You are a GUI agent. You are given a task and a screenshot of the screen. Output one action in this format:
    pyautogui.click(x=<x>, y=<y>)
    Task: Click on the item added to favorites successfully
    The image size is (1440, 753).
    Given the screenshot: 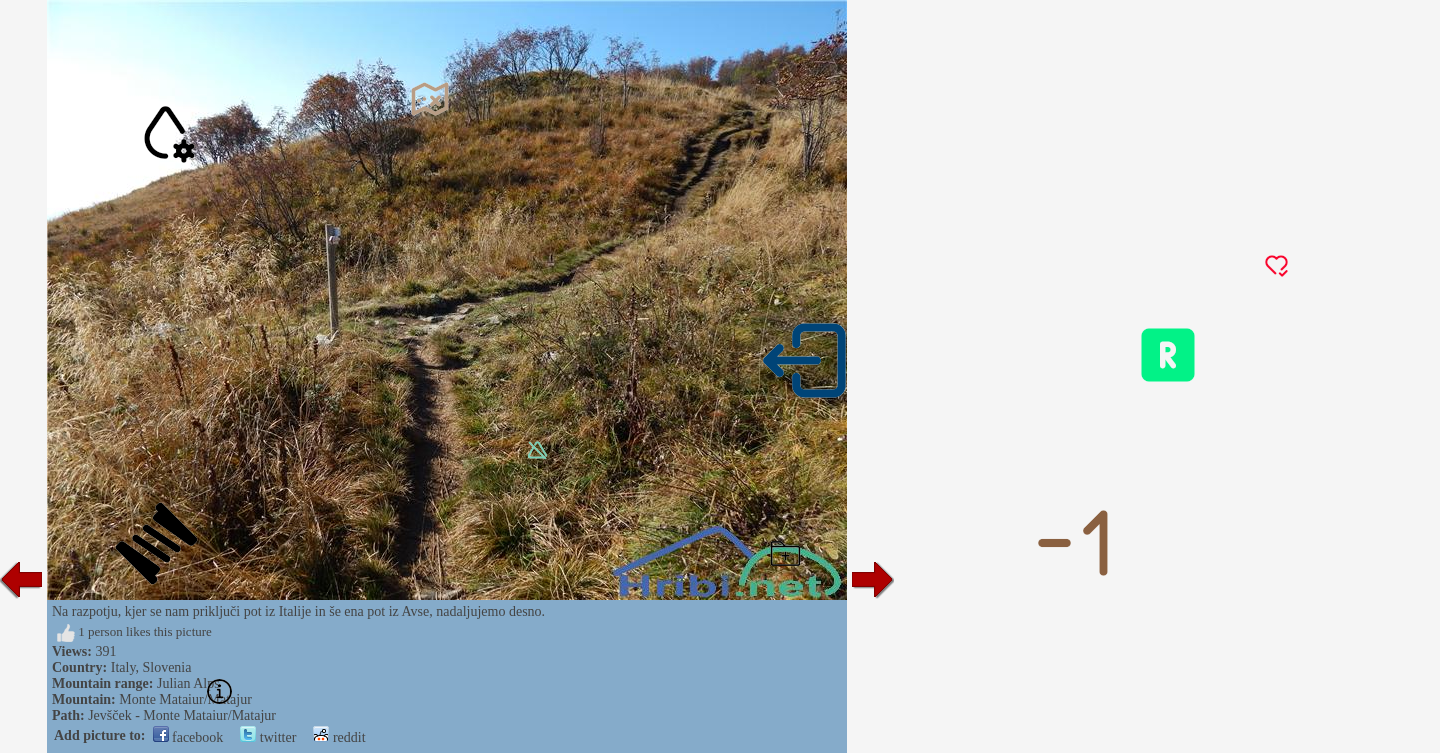 What is the action you would take?
    pyautogui.click(x=1276, y=265)
    